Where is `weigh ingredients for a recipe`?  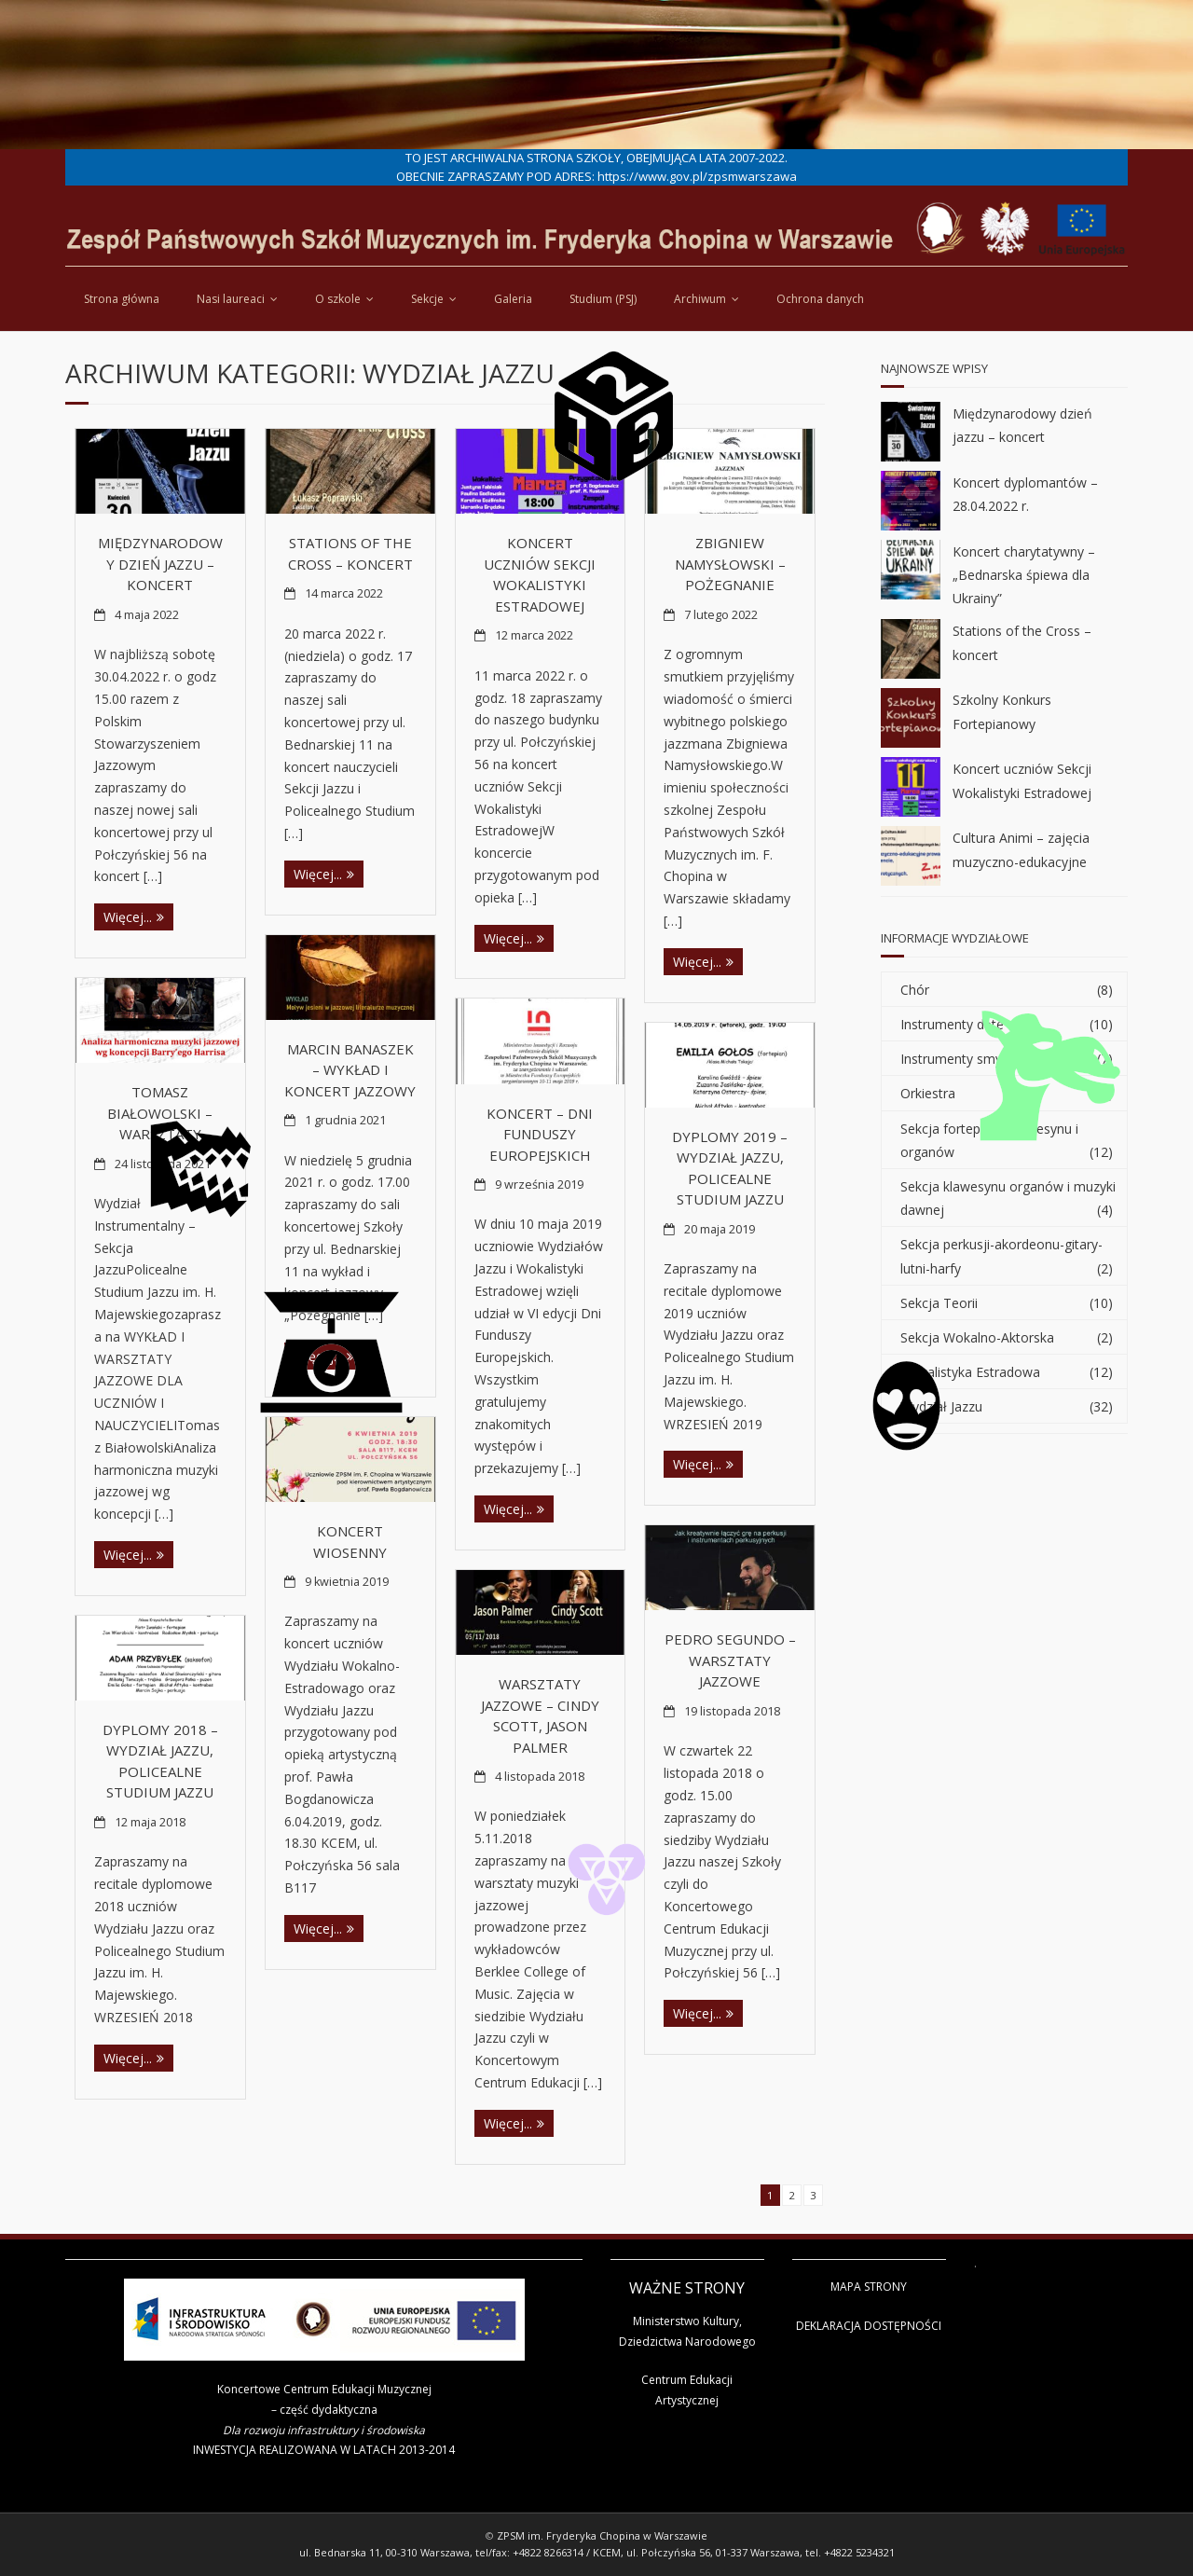
weigh ingredients for a recipe is located at coordinates (331, 1336).